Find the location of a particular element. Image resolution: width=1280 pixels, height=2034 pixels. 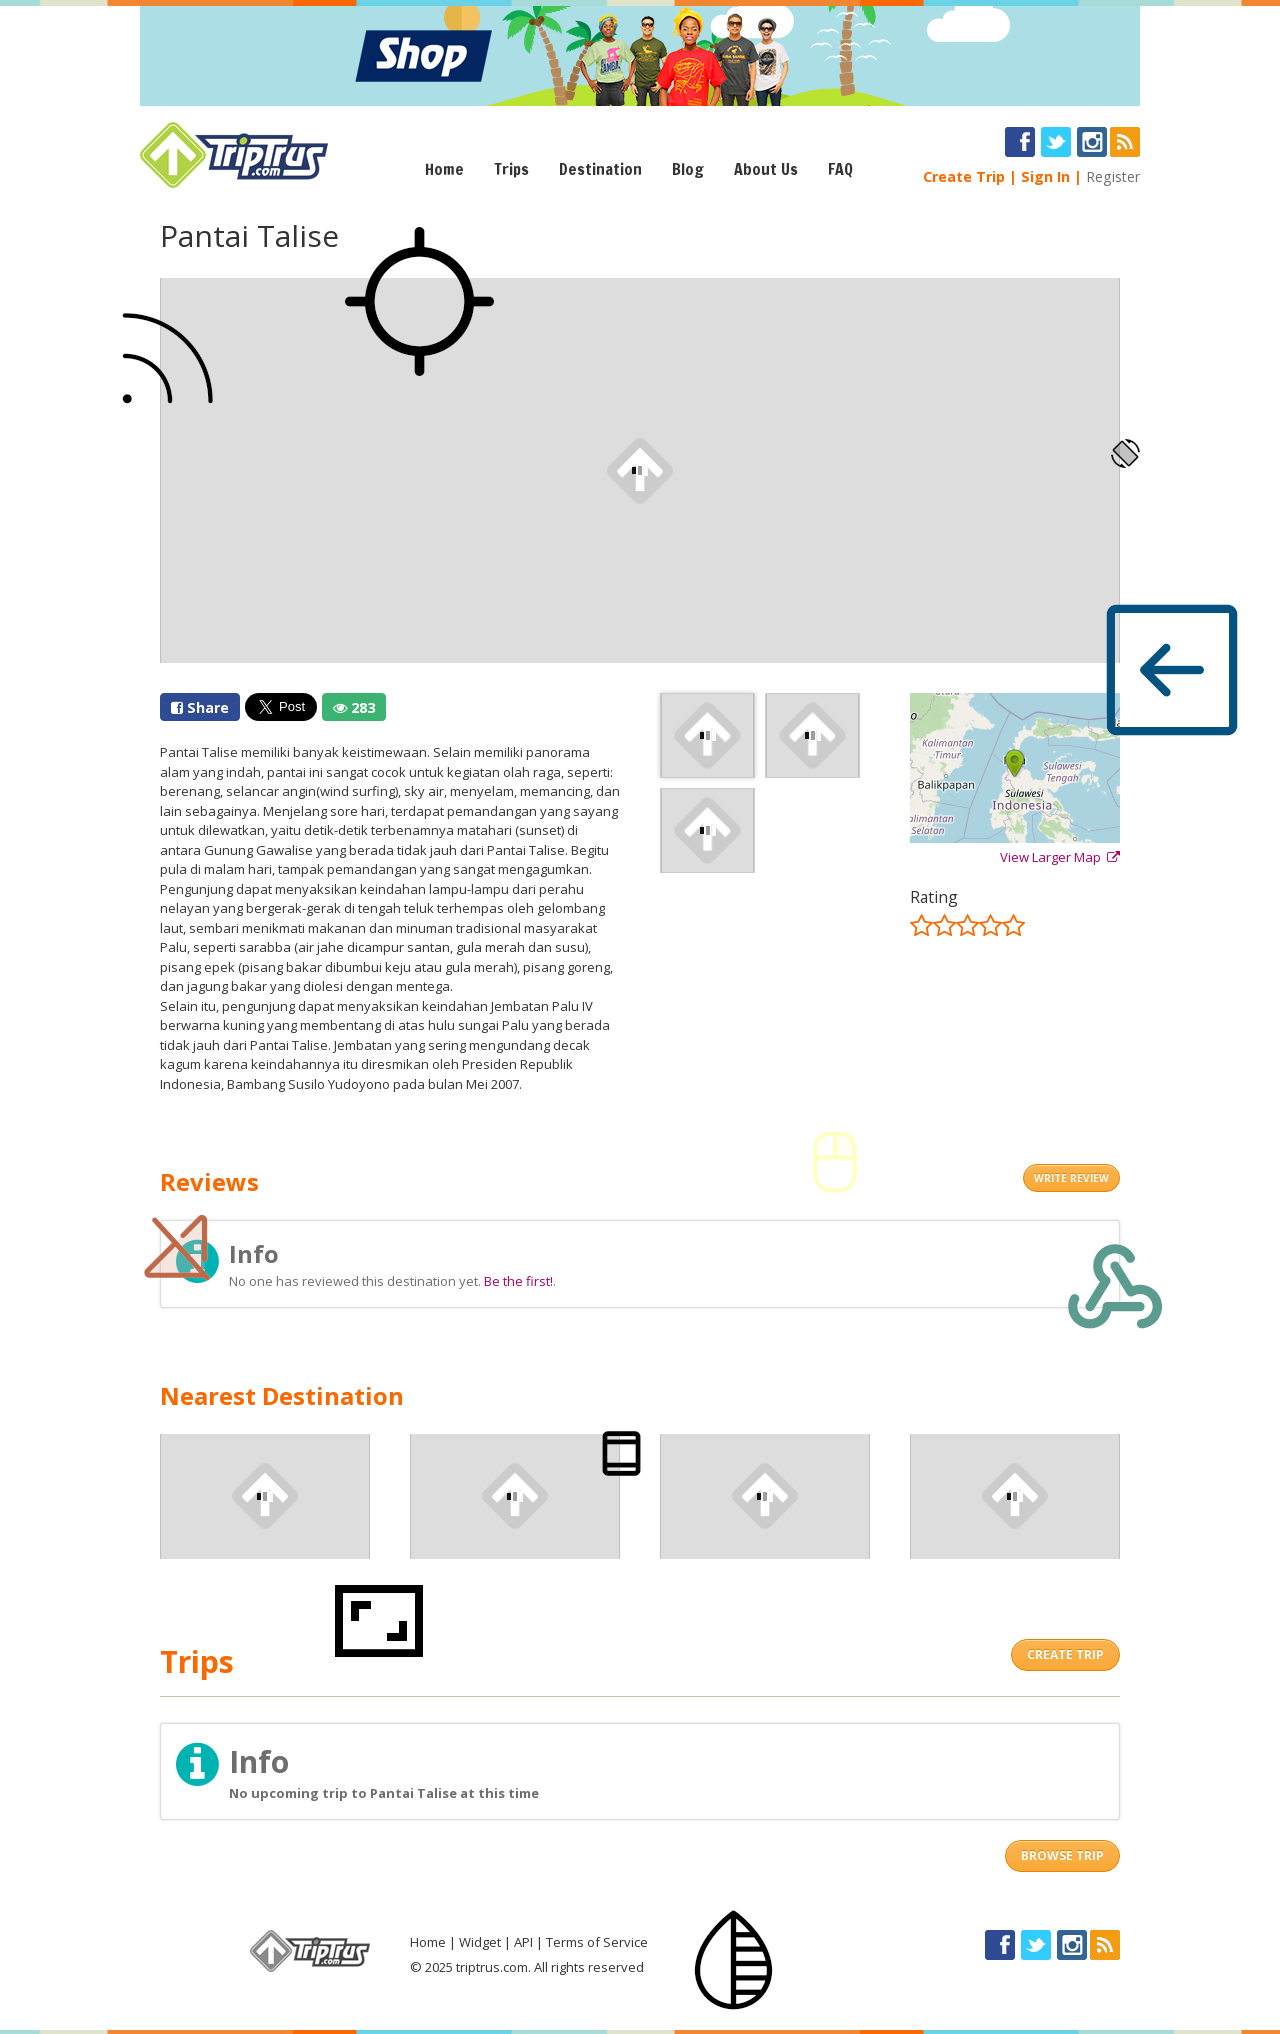

configure webhook integrations is located at coordinates (1115, 1291).